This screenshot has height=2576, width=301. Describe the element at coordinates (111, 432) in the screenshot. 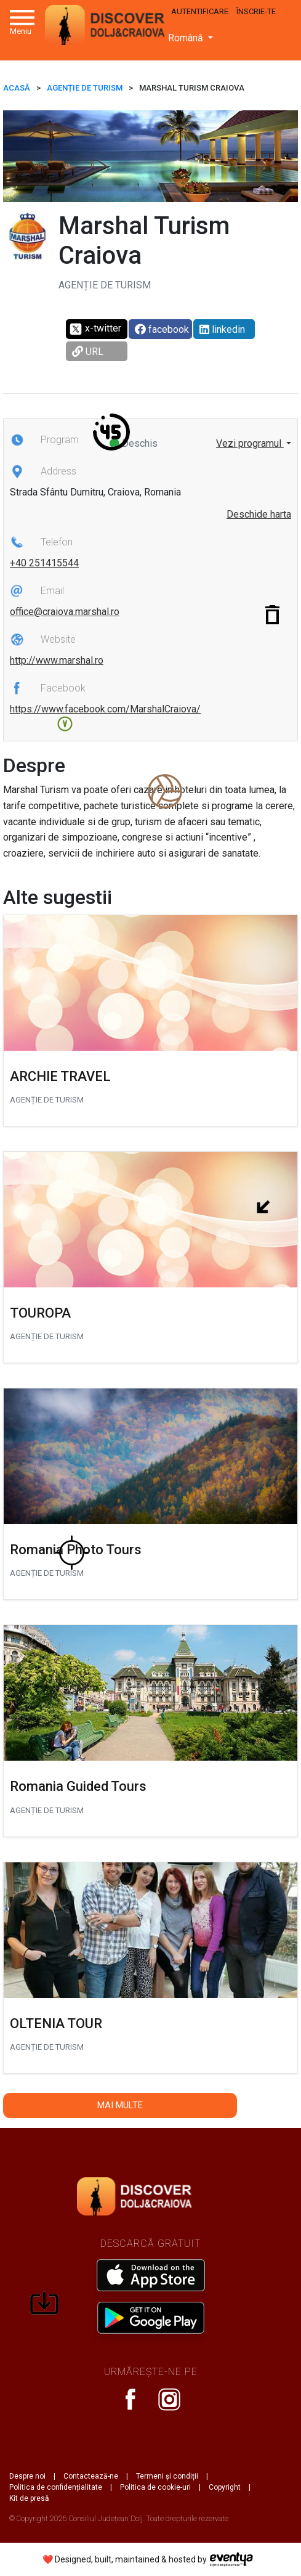

I see `set a 45-minute timer or duration` at that location.